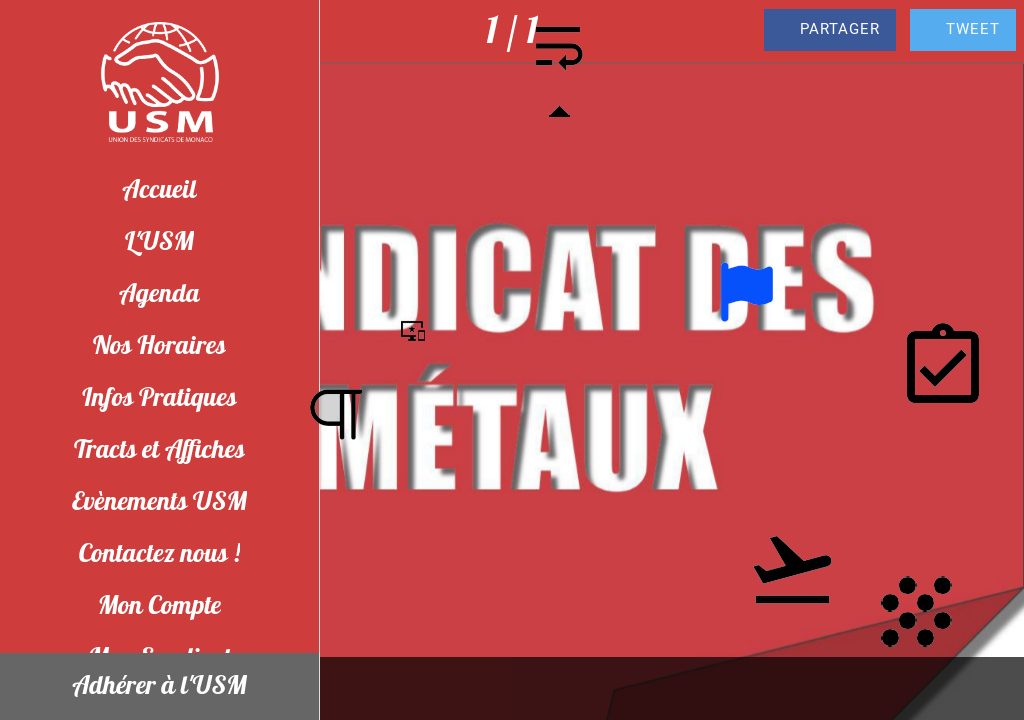  What do you see at coordinates (792, 568) in the screenshot?
I see `view flight departure information` at bounding box center [792, 568].